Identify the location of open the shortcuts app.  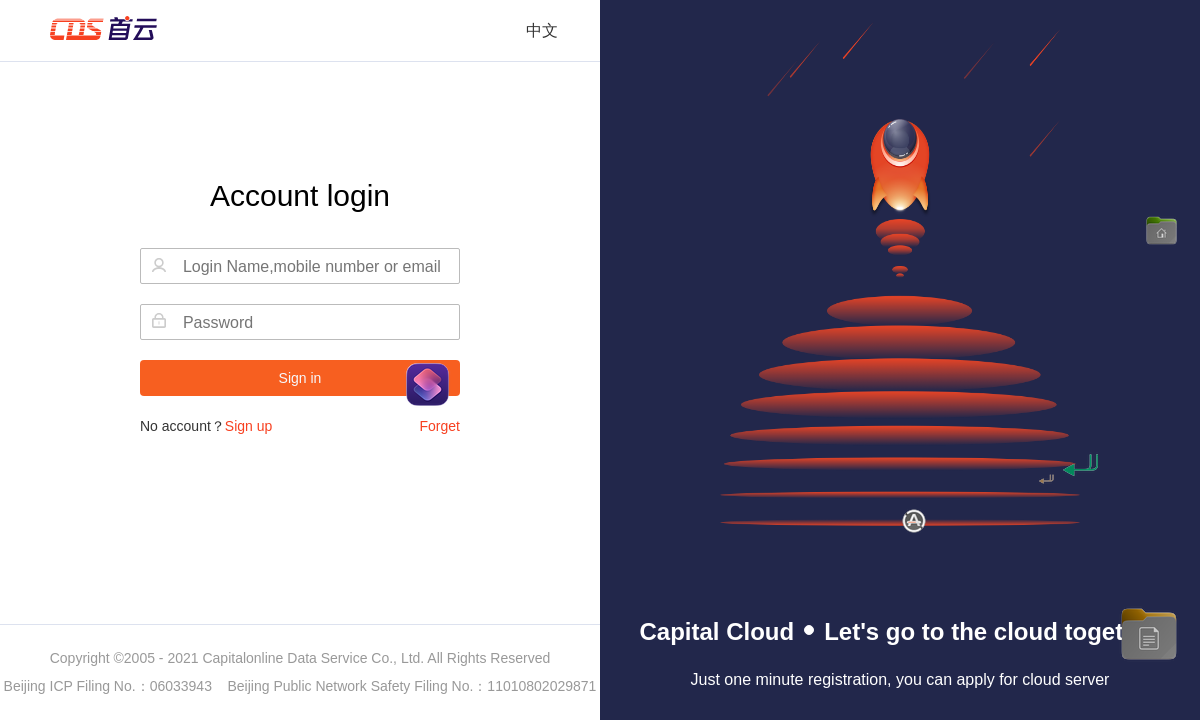
(427, 384).